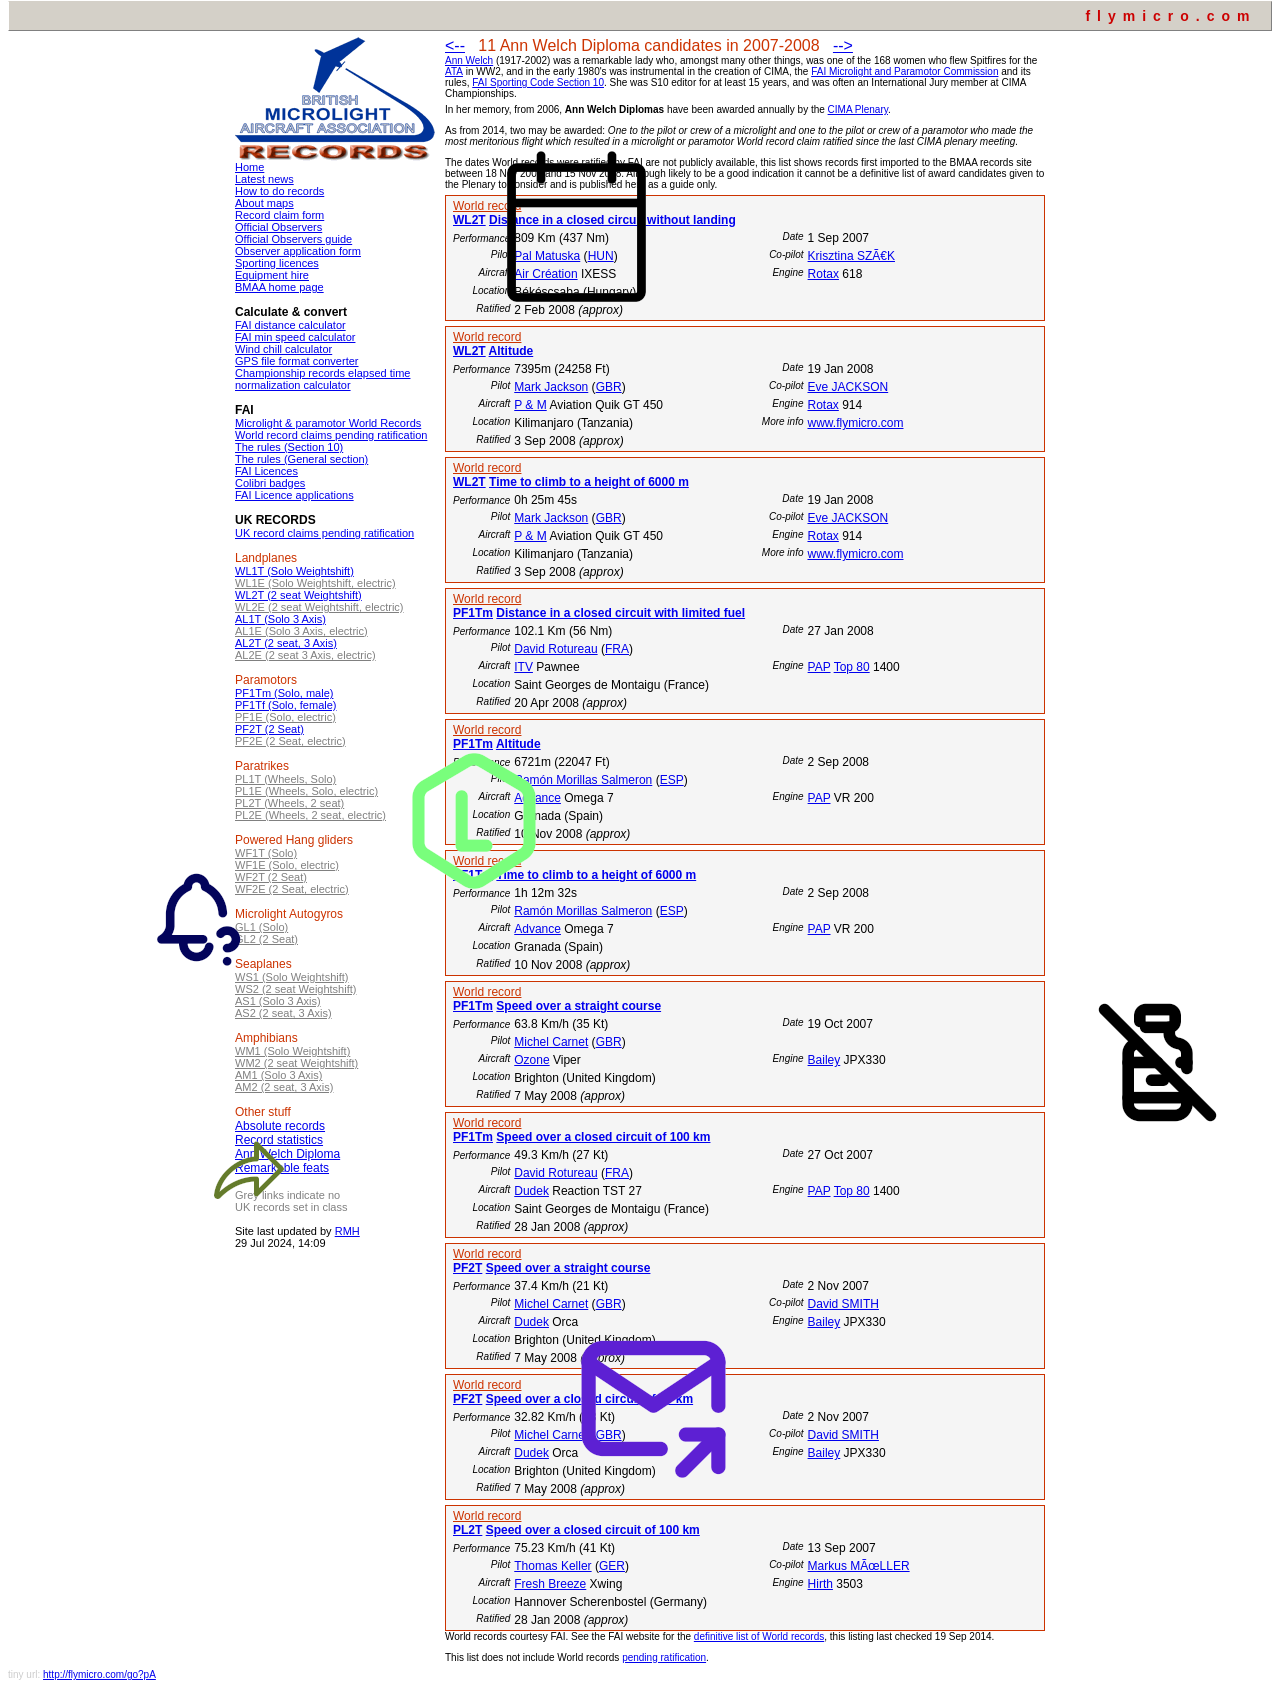  I want to click on notification settings help or FAQ, so click(196, 917).